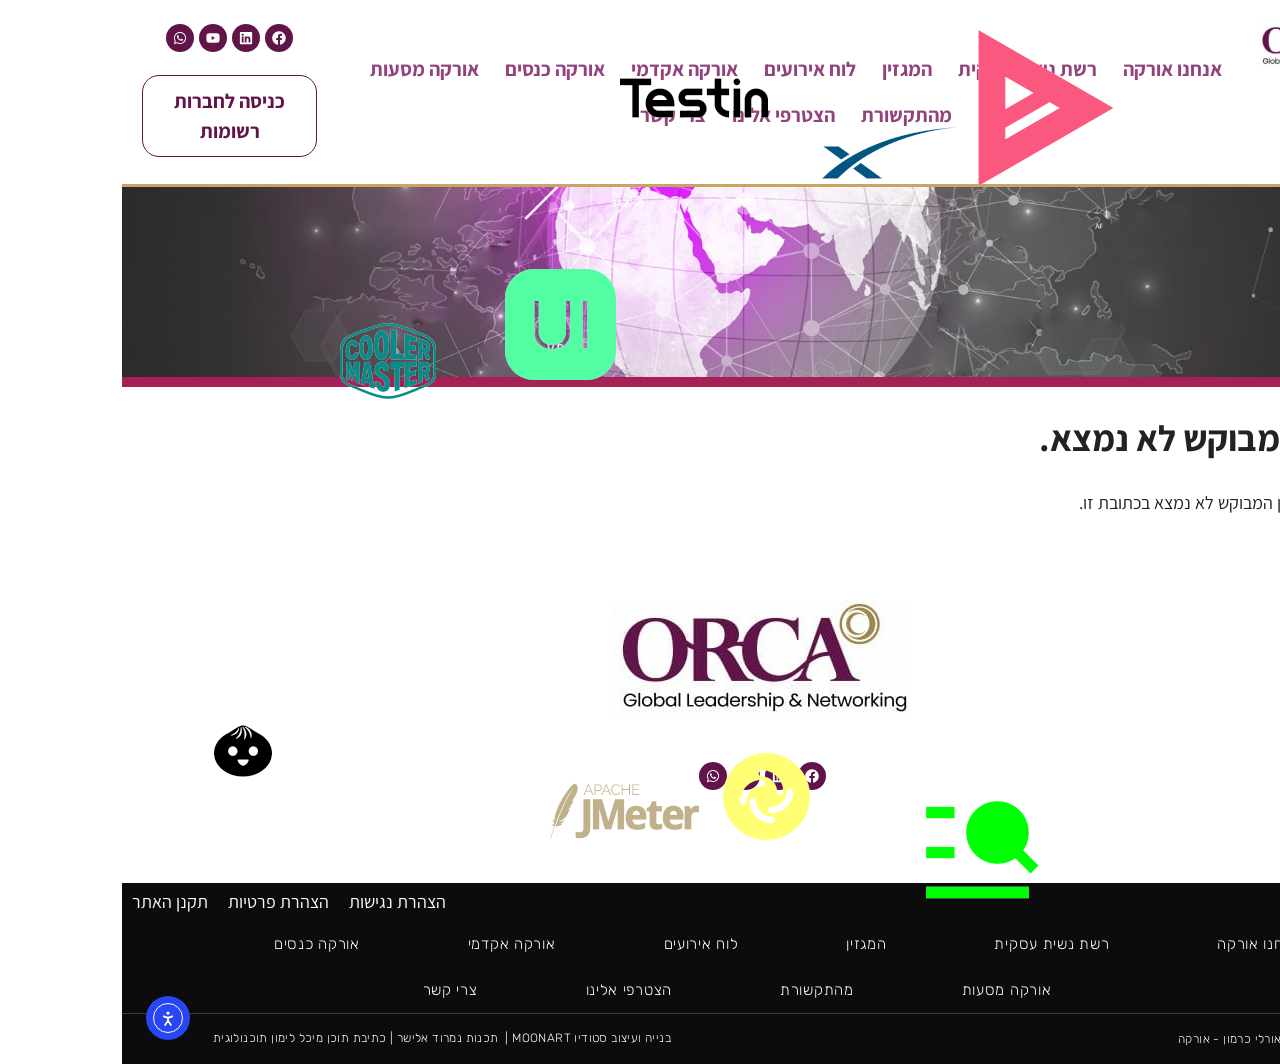  Describe the element at coordinates (977, 852) in the screenshot. I see `search within menu options` at that location.